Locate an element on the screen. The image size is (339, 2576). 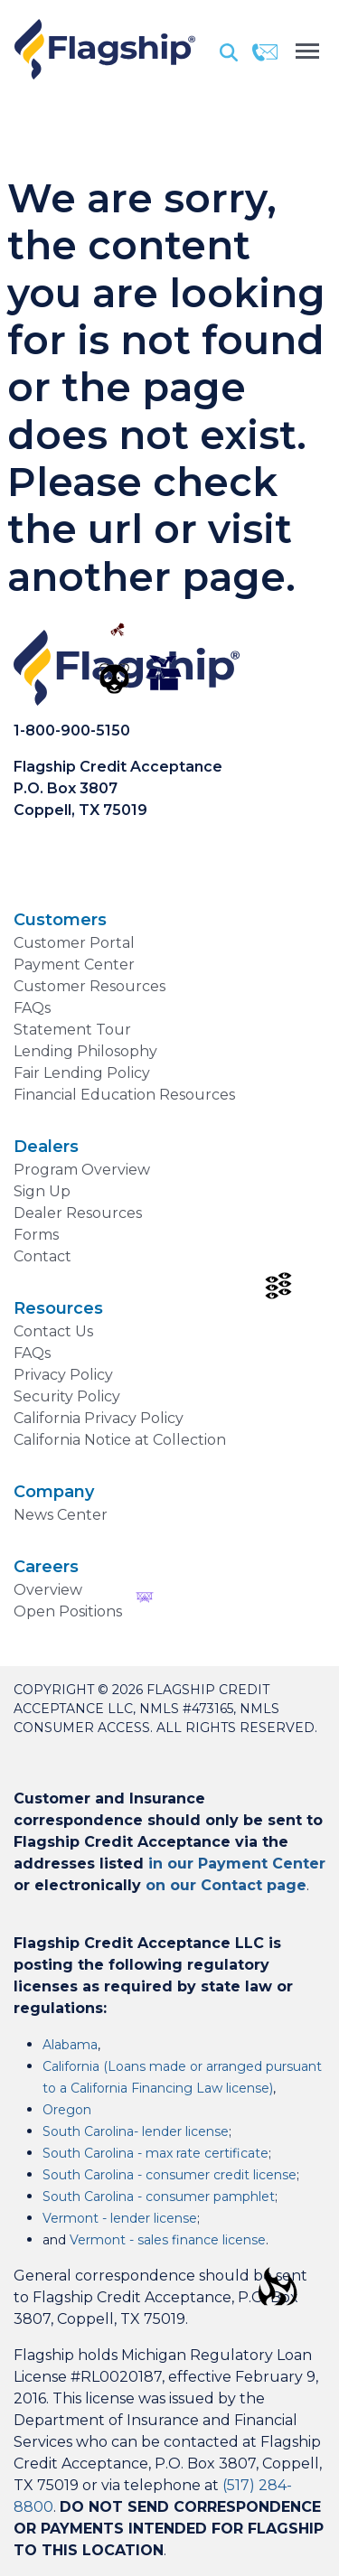
indicates a hot or trending item is located at coordinates (278, 2286).